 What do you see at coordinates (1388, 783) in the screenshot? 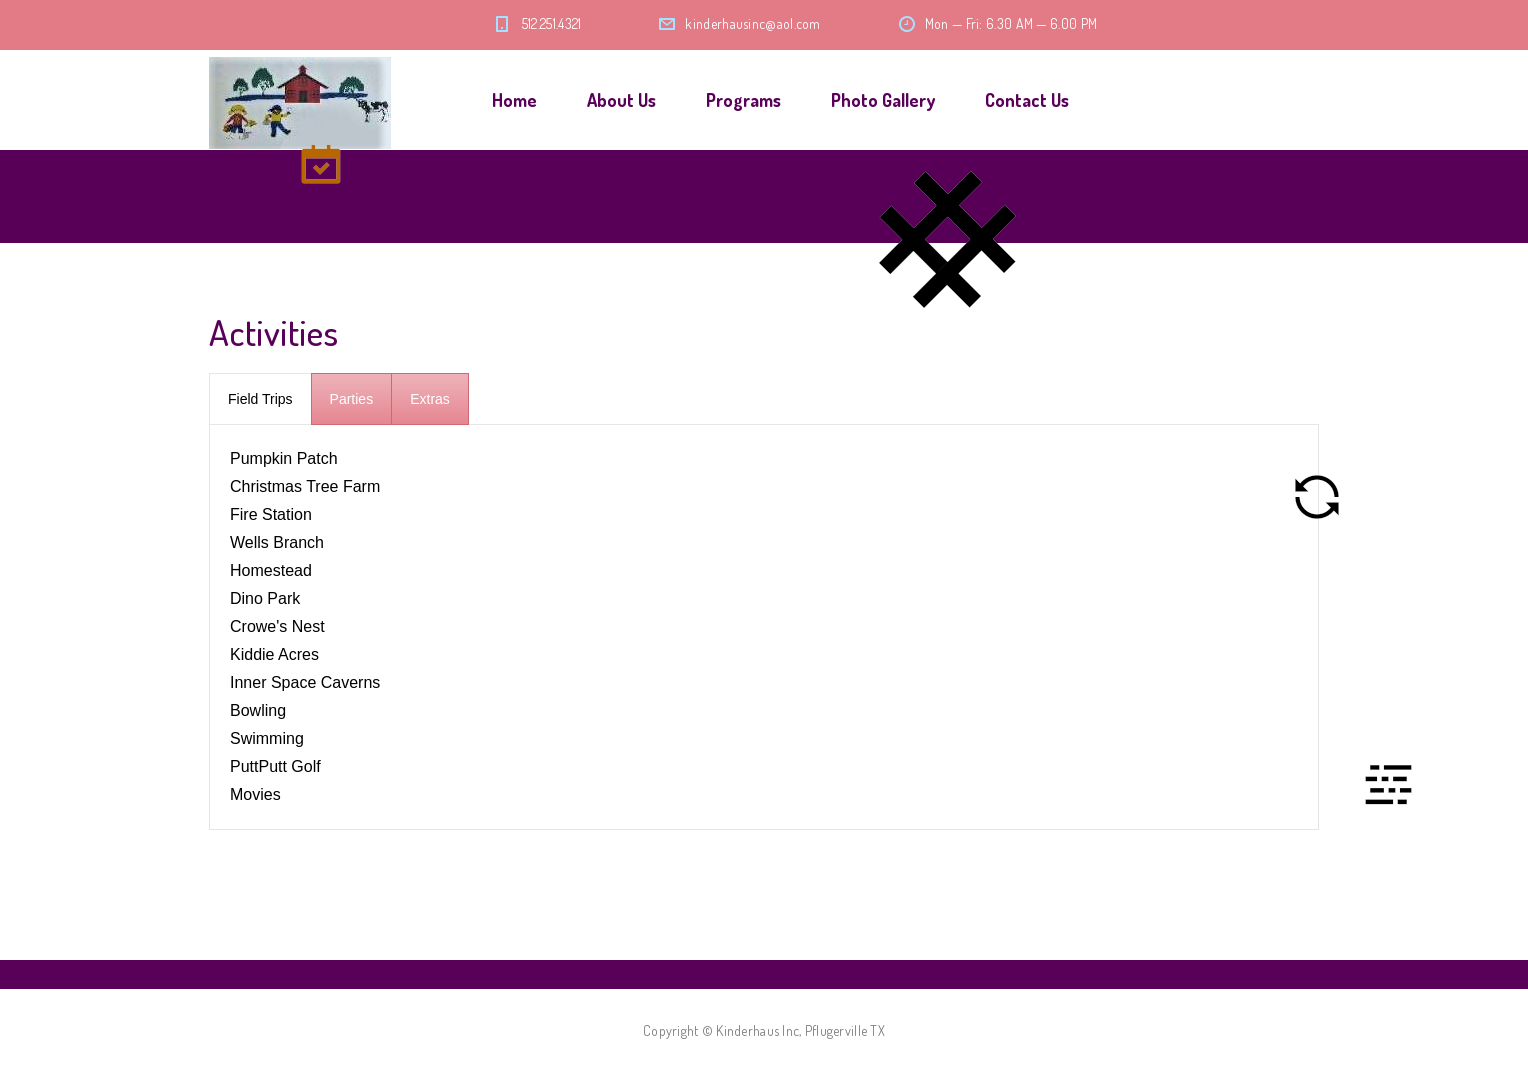
I see `indicates misty or foggy weather conditions` at bounding box center [1388, 783].